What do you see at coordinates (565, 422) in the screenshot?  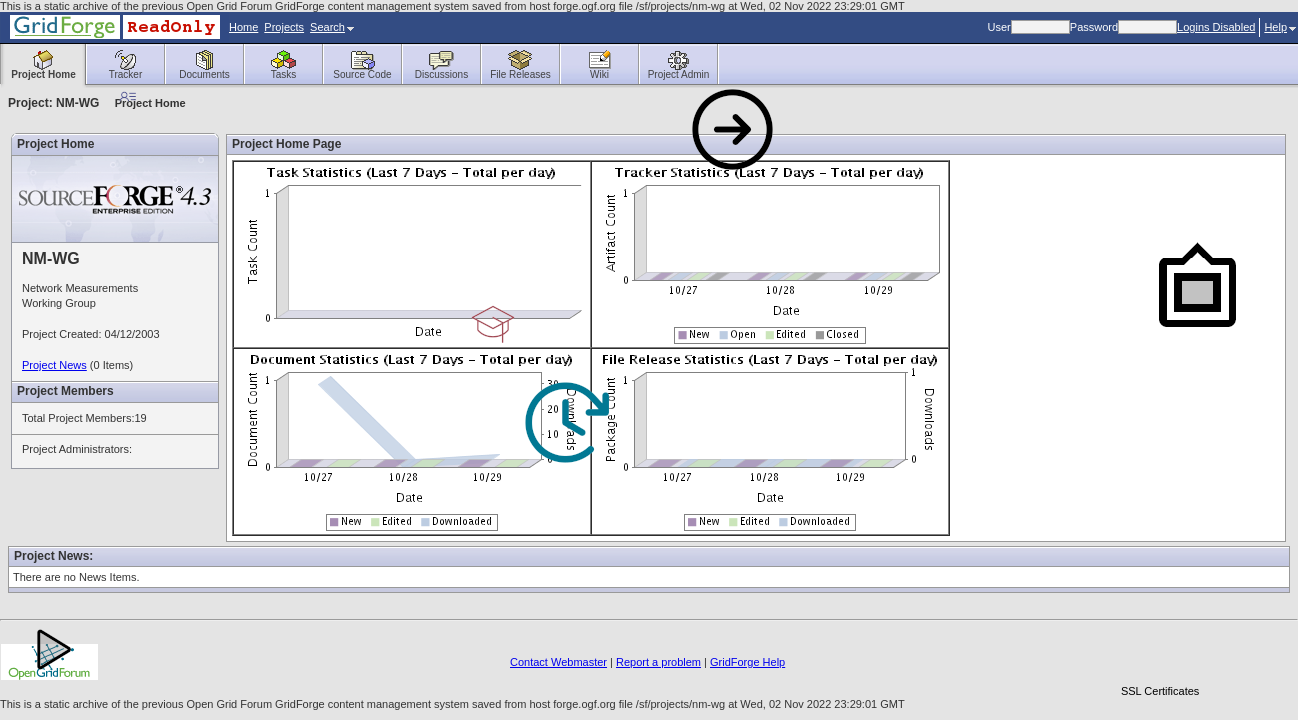 I see `restore to a previous version` at bounding box center [565, 422].